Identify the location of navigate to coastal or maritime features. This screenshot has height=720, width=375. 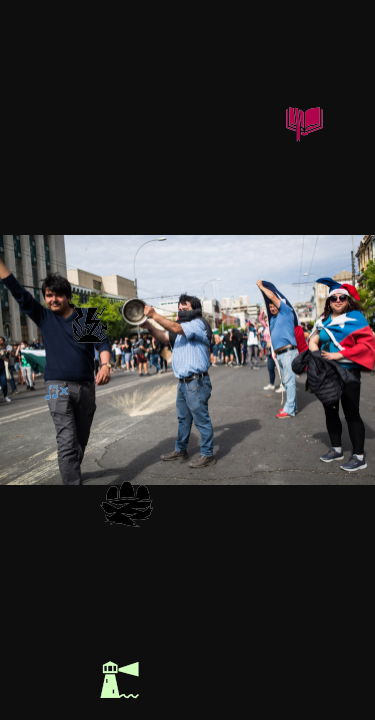
(120, 679).